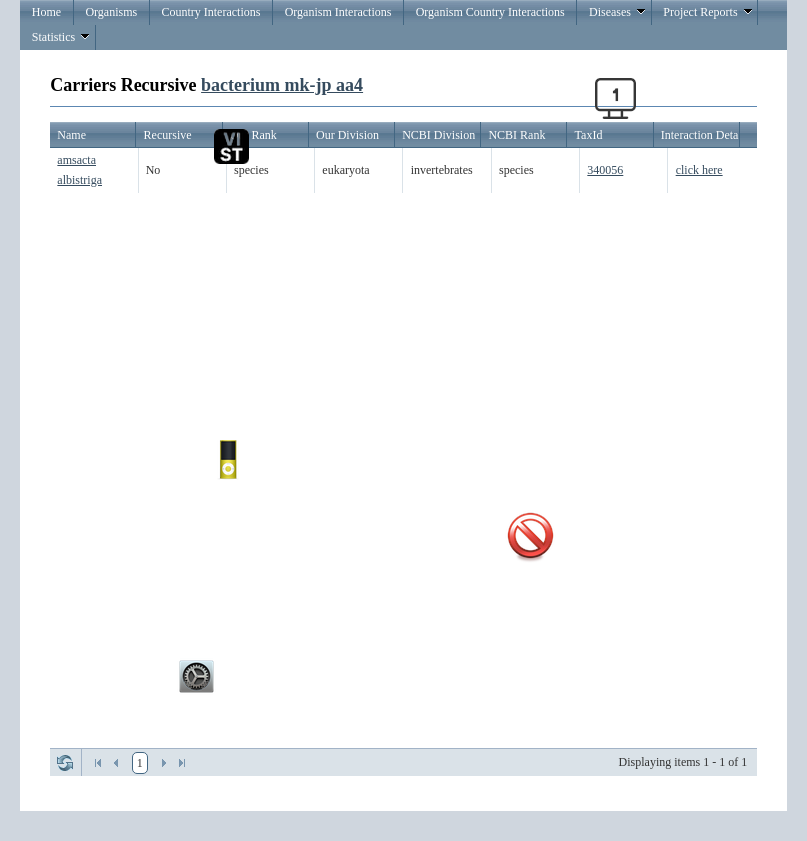 The width and height of the screenshot is (807, 841). Describe the element at coordinates (615, 98) in the screenshot. I see `display 1 in a multi-monitor setup` at that location.